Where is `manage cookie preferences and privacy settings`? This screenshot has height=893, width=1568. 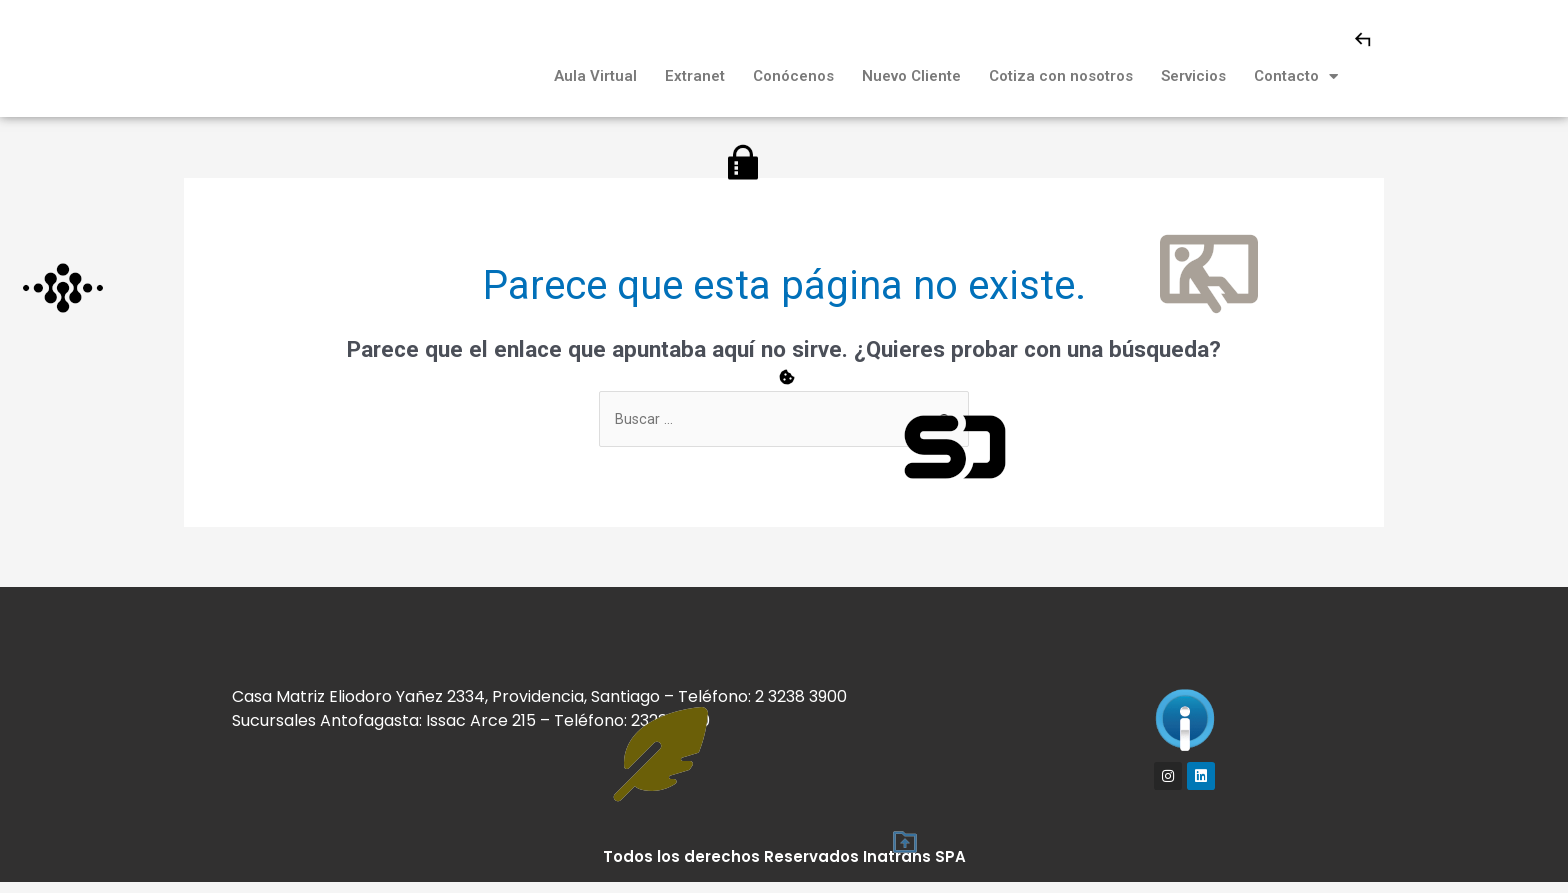
manage cookie preferences and privacy settings is located at coordinates (787, 377).